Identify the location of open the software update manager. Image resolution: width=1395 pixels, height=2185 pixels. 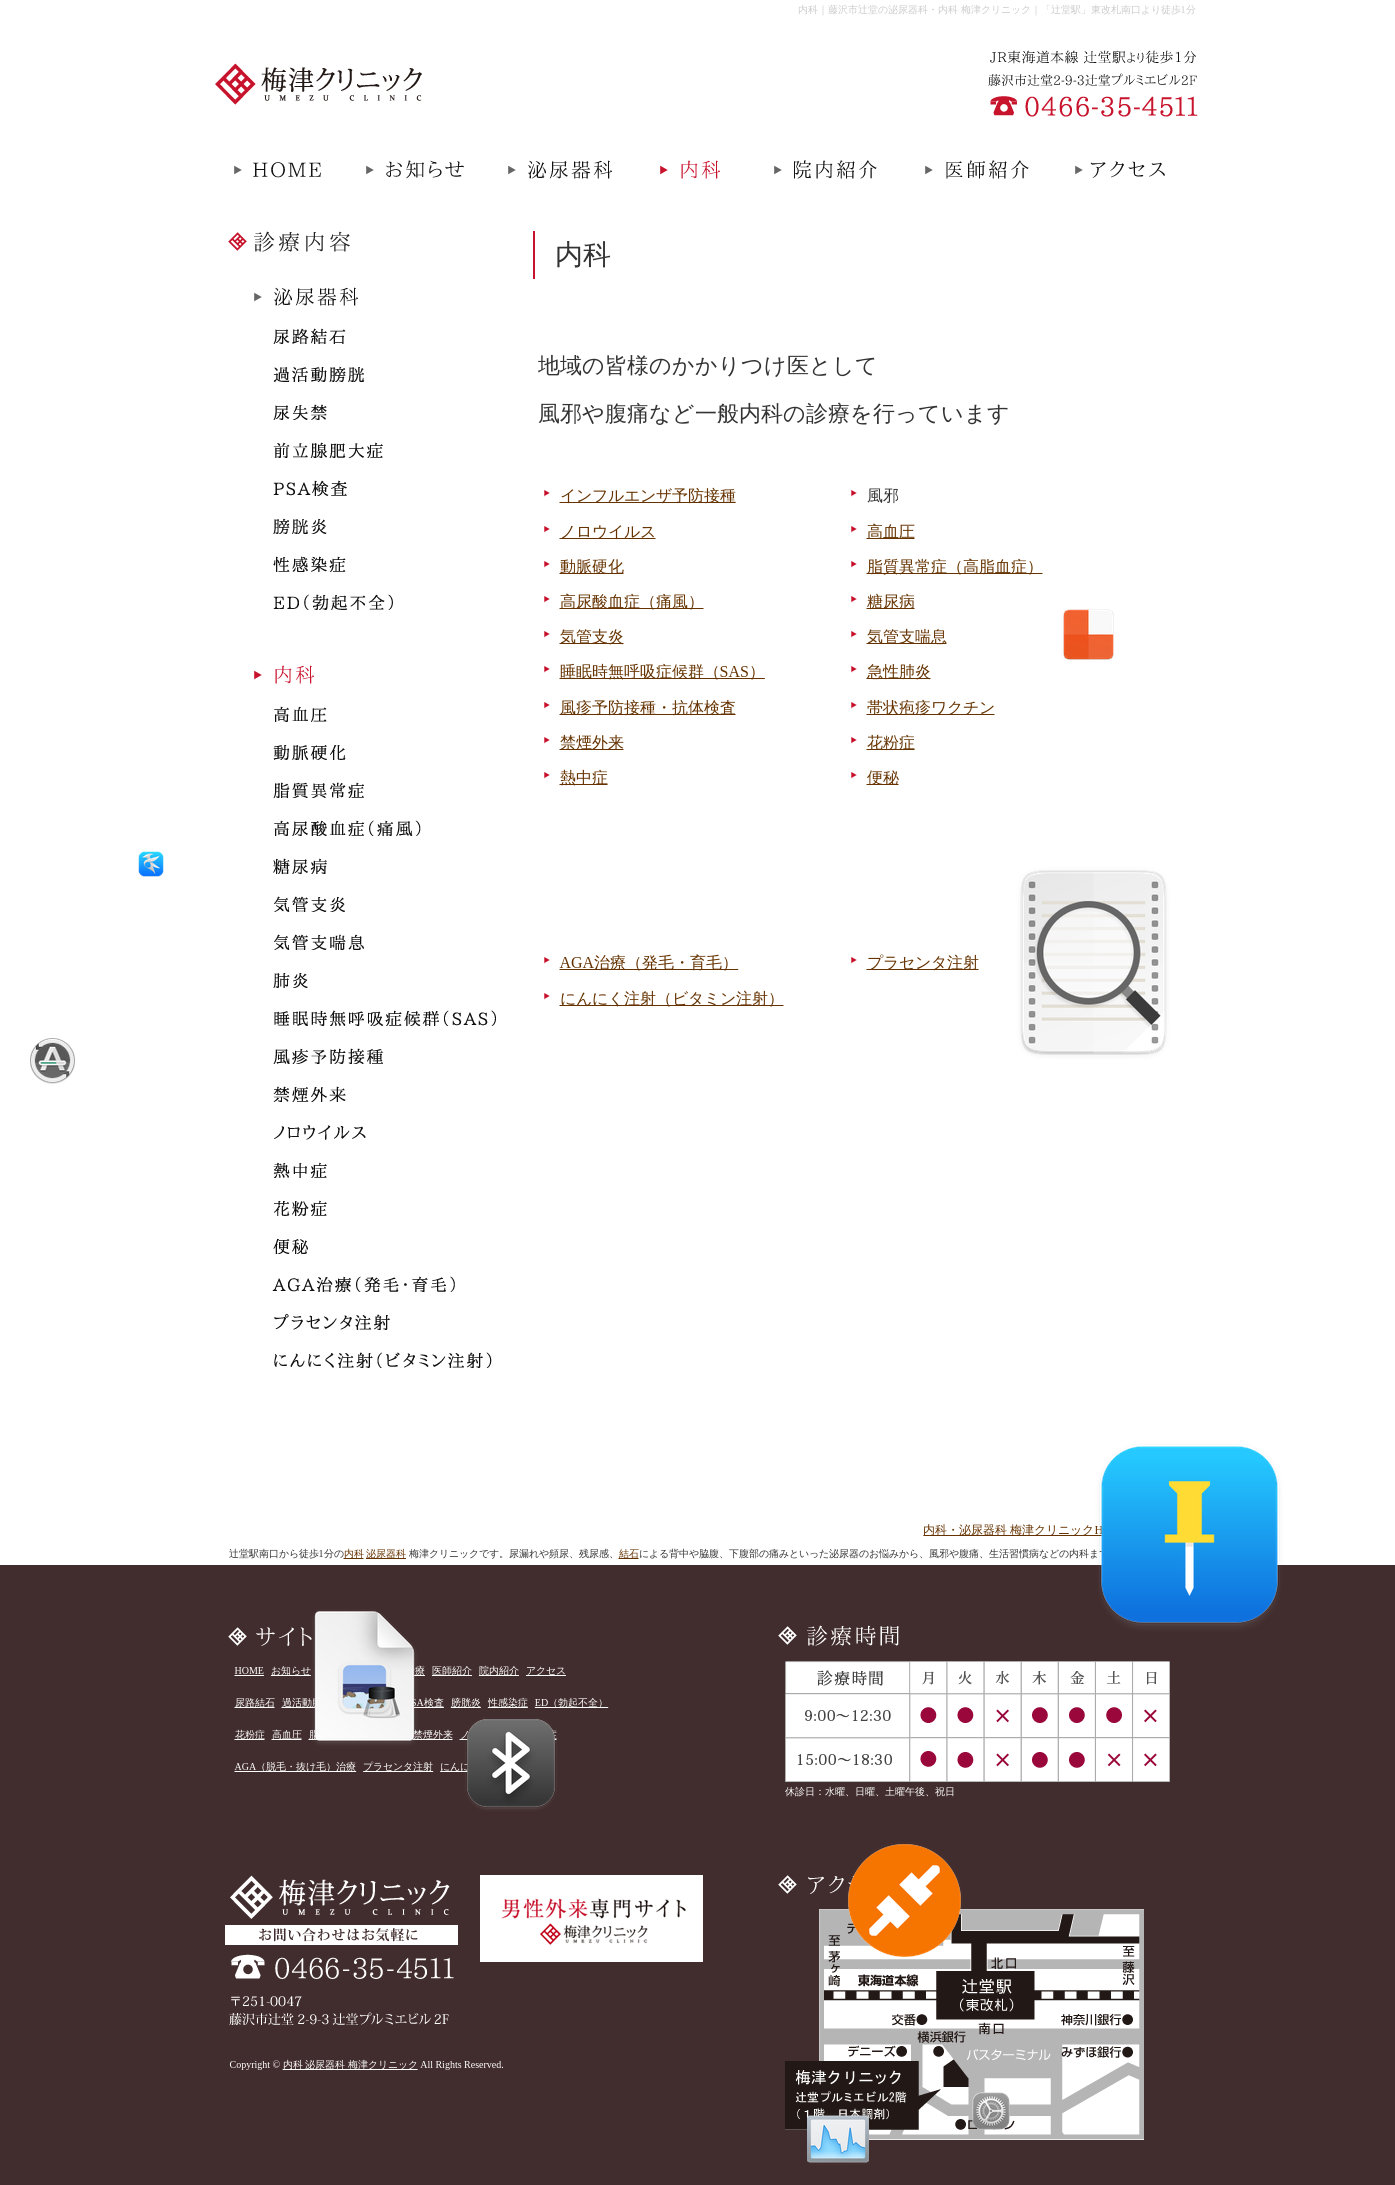
(52, 1060).